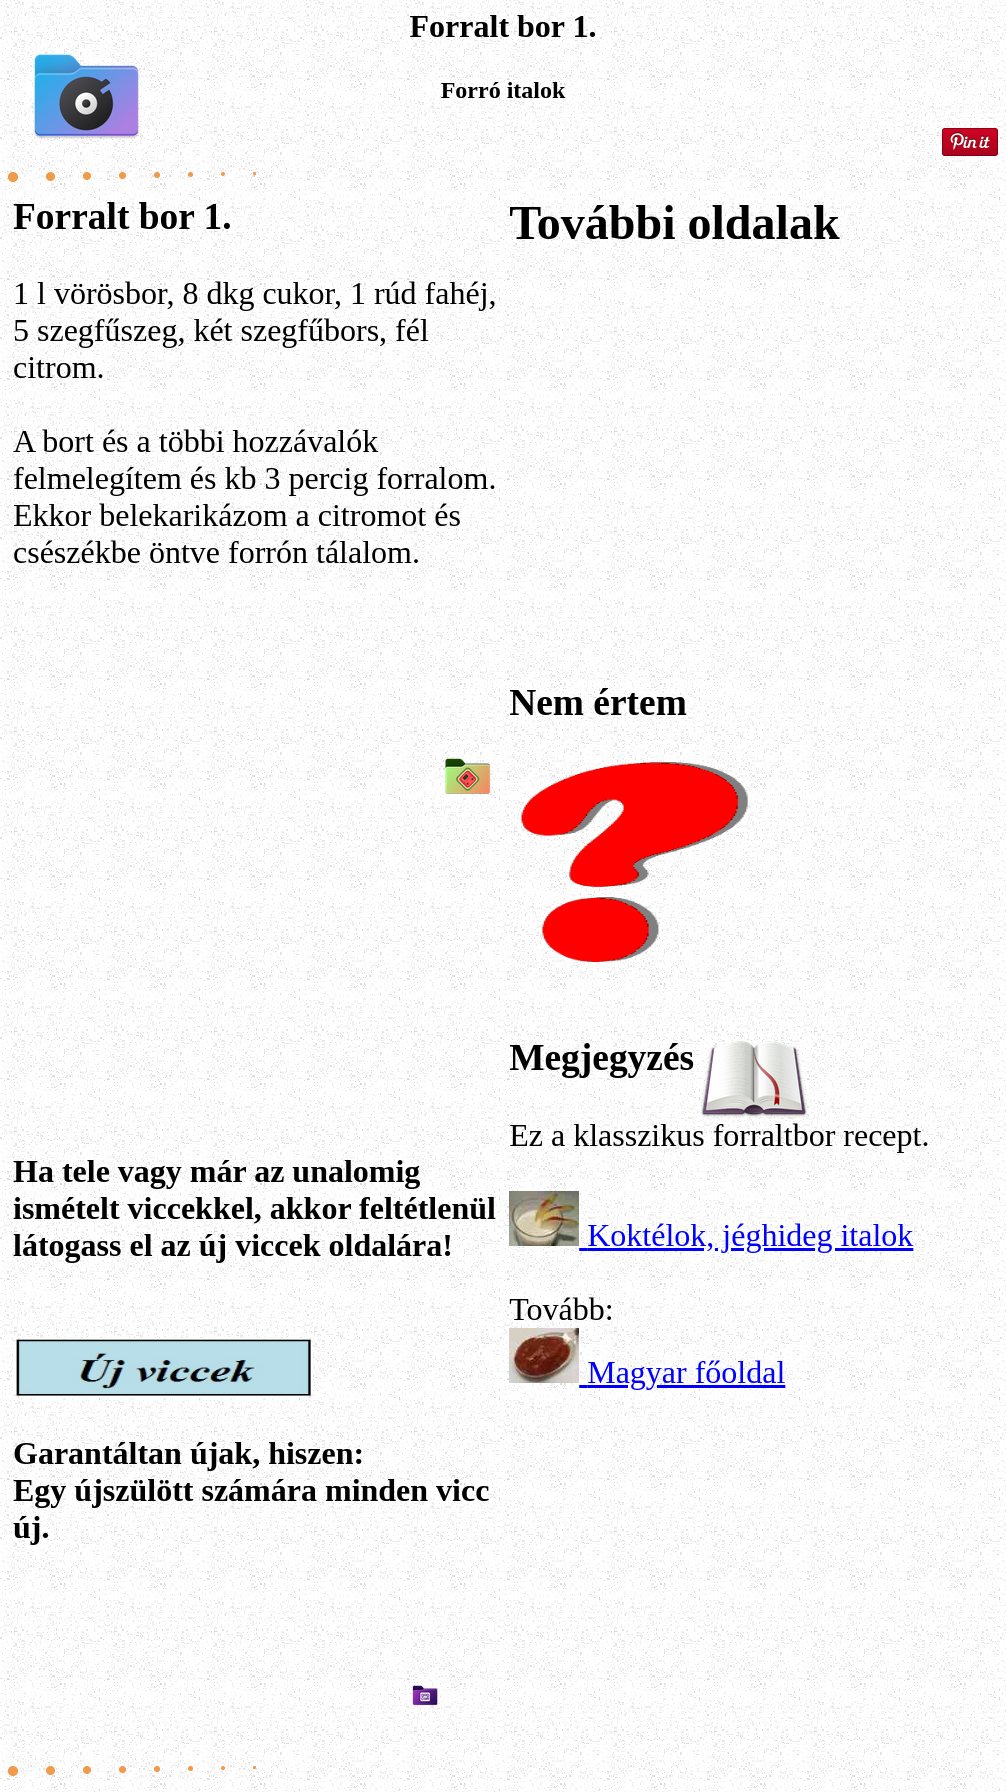 This screenshot has height=1792, width=1006. Describe the element at coordinates (86, 98) in the screenshot. I see `open your music files folder` at that location.